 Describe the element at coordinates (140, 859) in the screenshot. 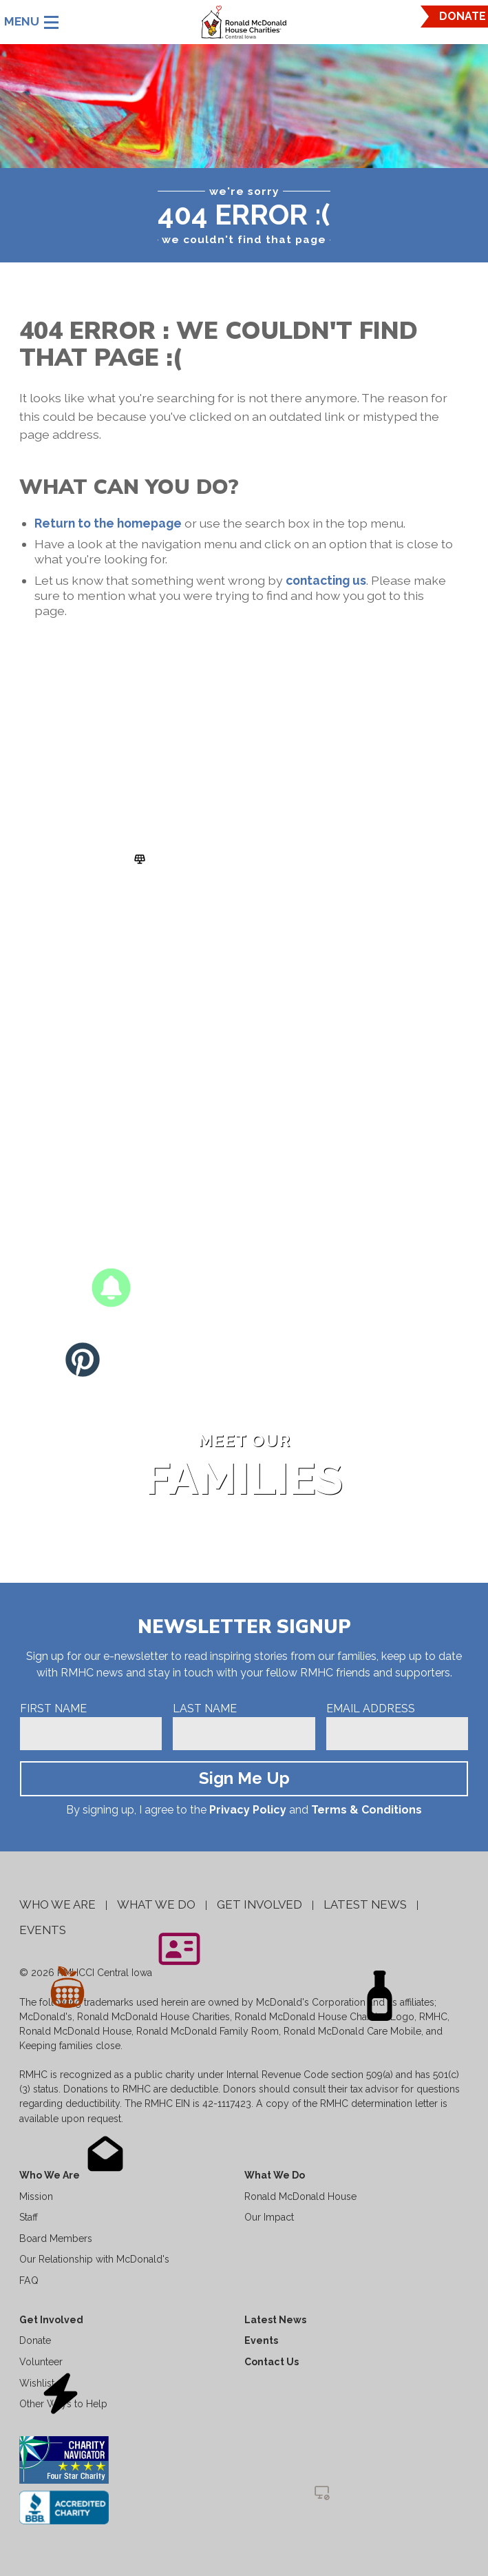

I see `access solar energy or power settings` at that location.